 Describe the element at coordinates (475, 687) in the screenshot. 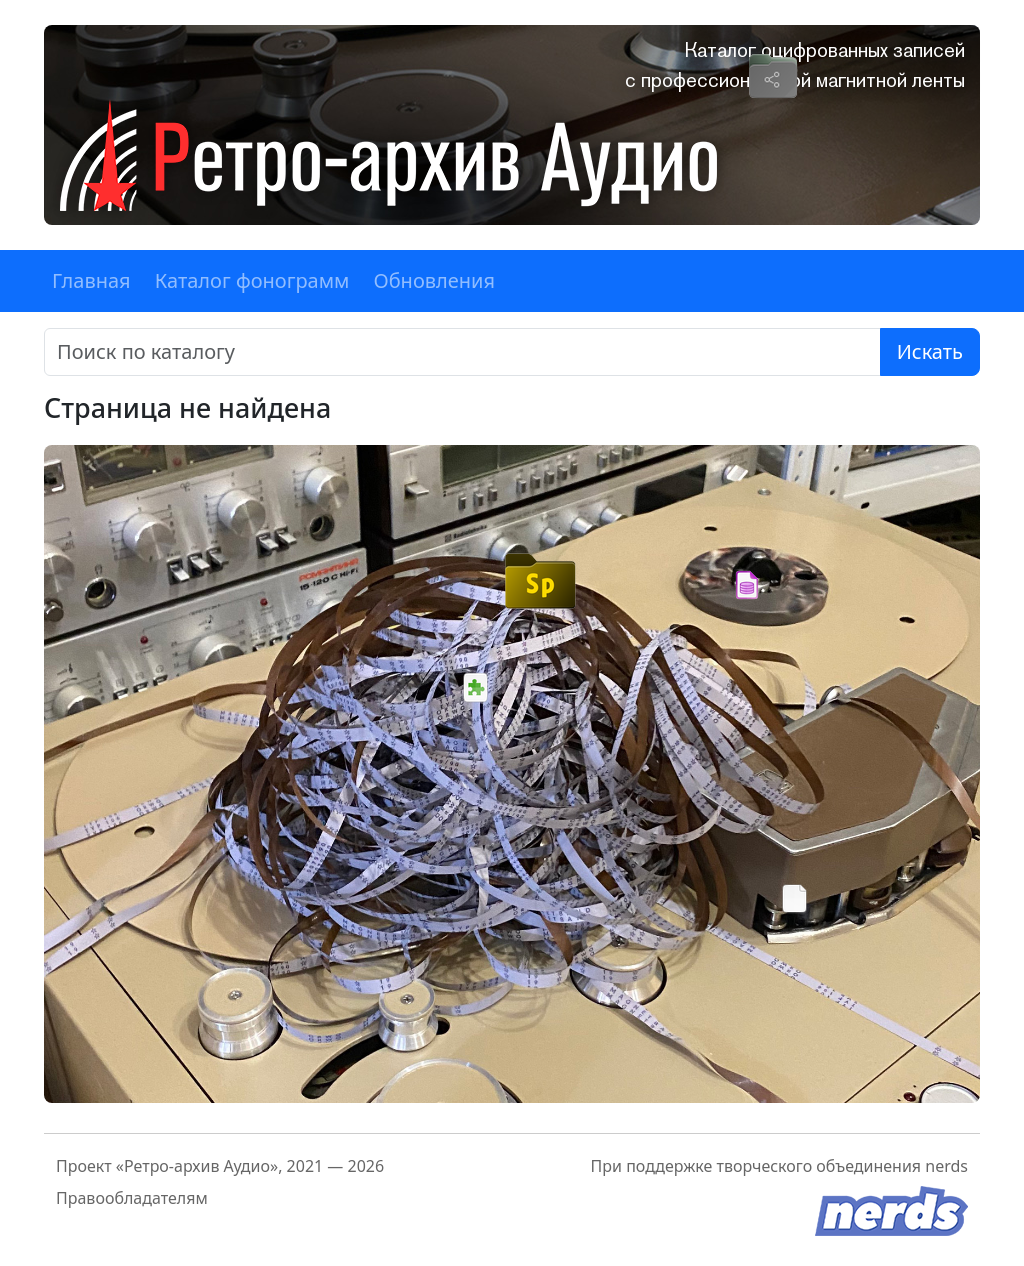

I see `an add-on or plugin file type` at that location.